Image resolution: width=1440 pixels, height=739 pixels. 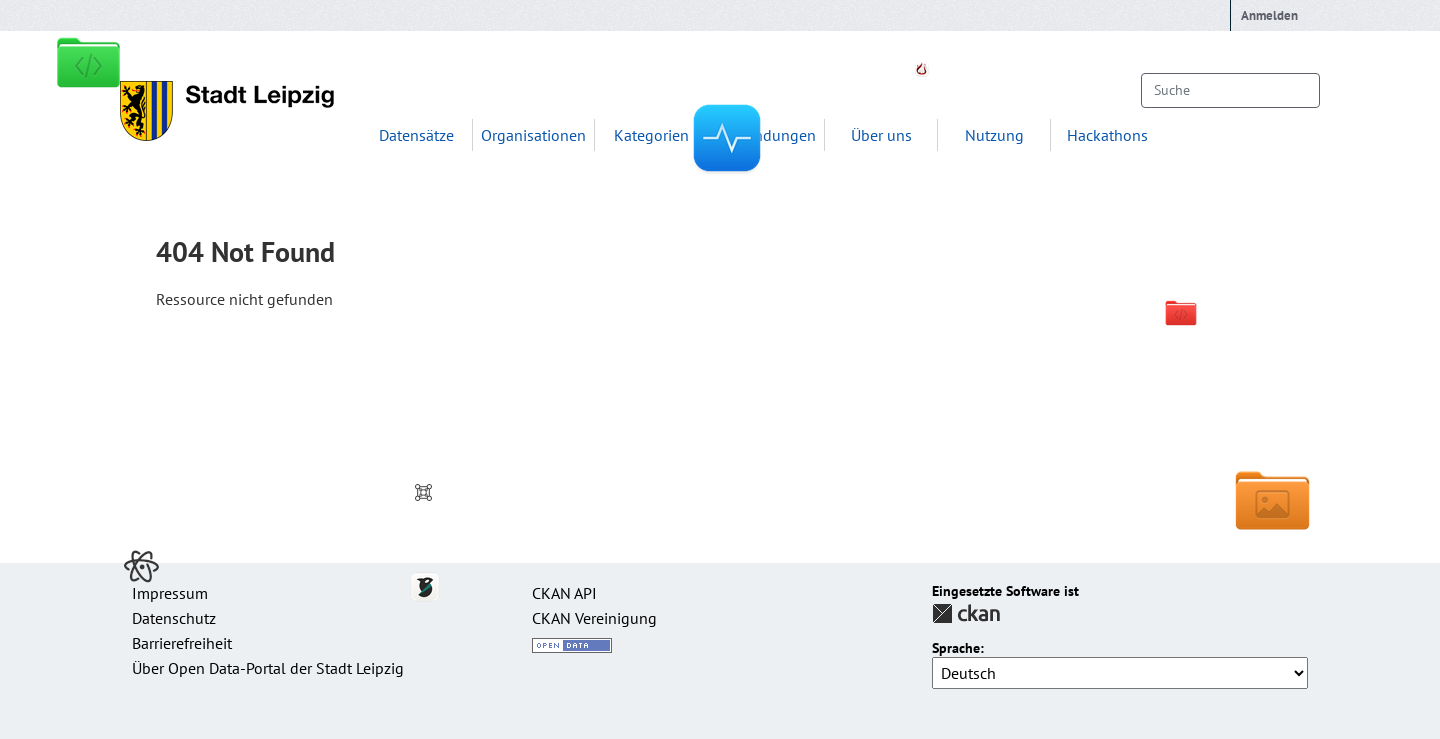 What do you see at coordinates (141, 566) in the screenshot?
I see `open Atom text editor` at bounding box center [141, 566].